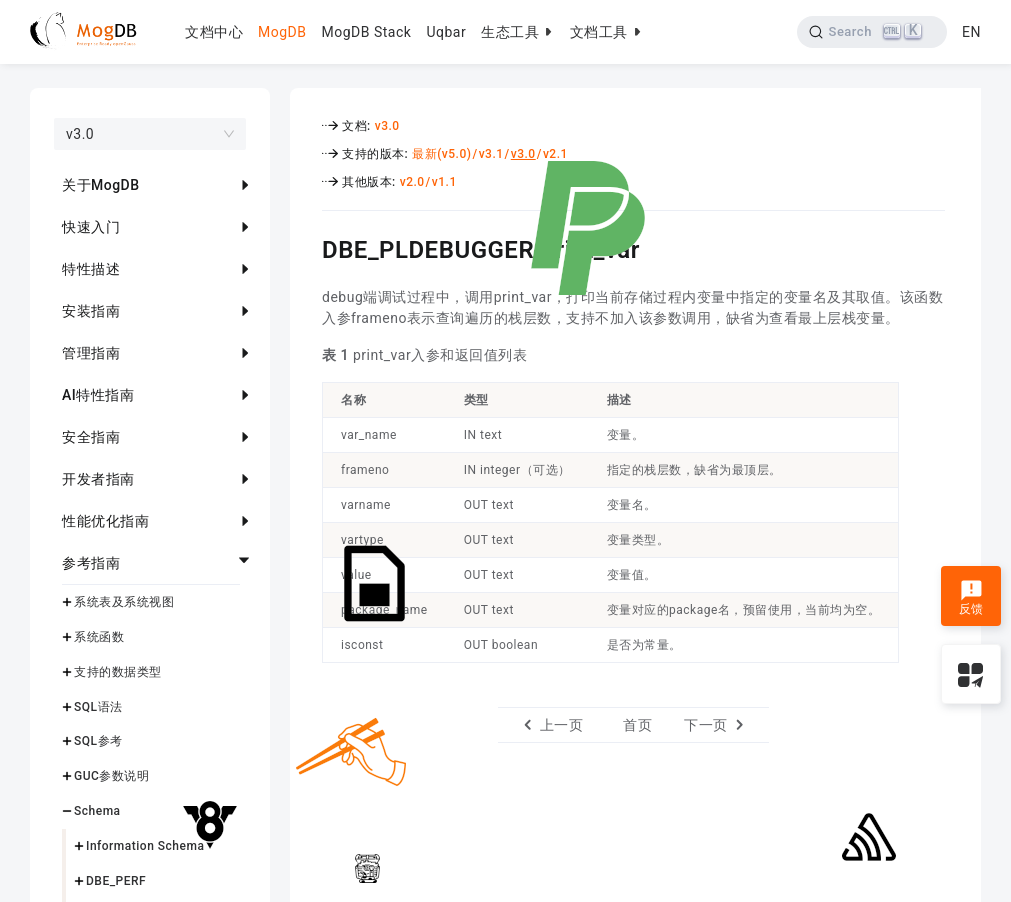 This screenshot has height=902, width=1011. I want to click on V8 JavaScript engine logo, so click(210, 825).